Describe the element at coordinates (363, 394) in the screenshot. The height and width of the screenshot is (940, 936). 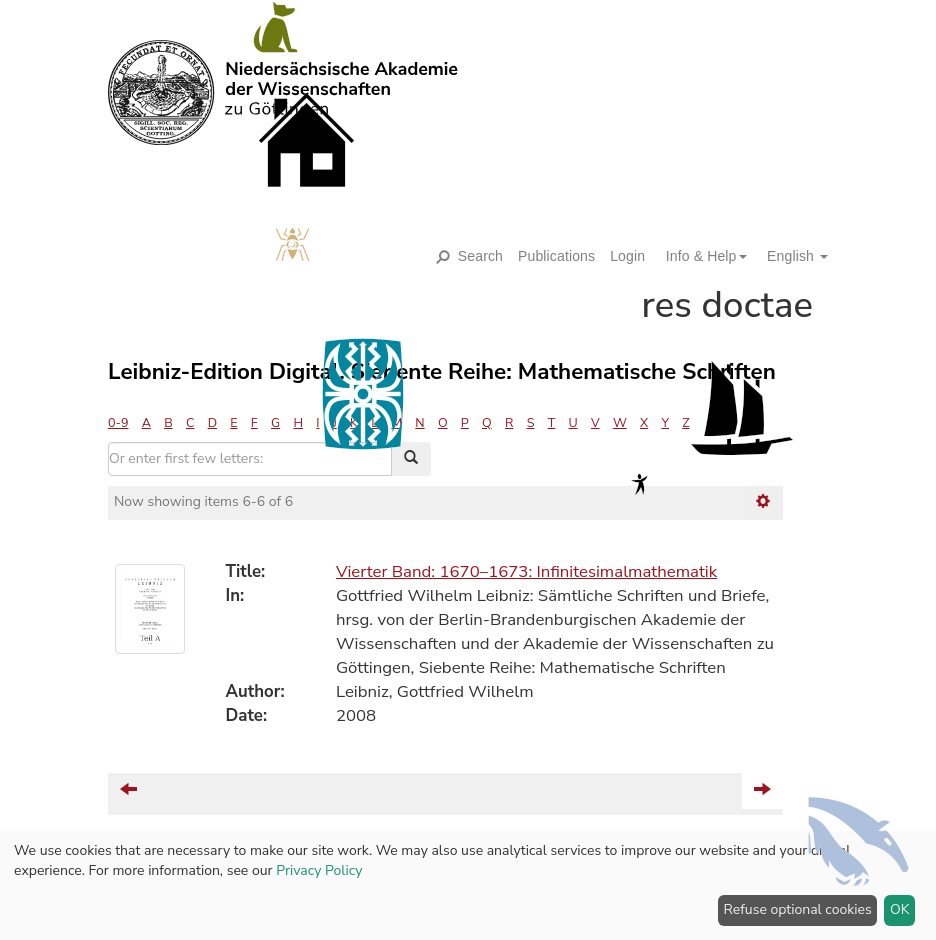
I see `access defense or shield abilities in a game` at that location.